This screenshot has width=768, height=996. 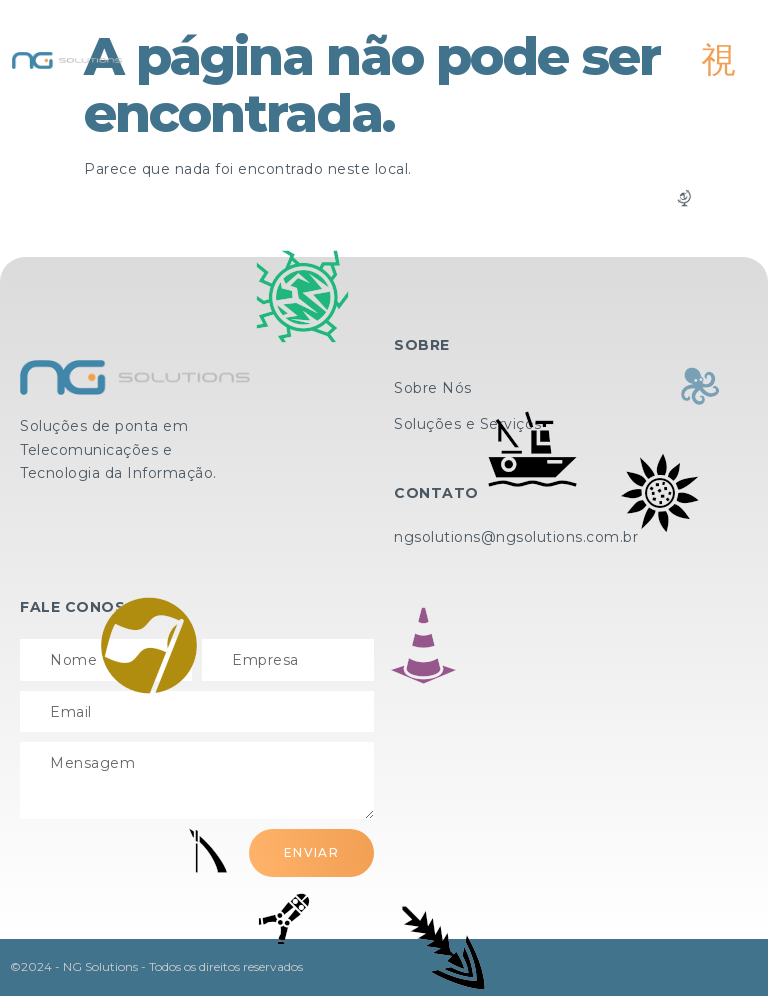 What do you see at coordinates (149, 645) in the screenshot?
I see `flag or report content` at bounding box center [149, 645].